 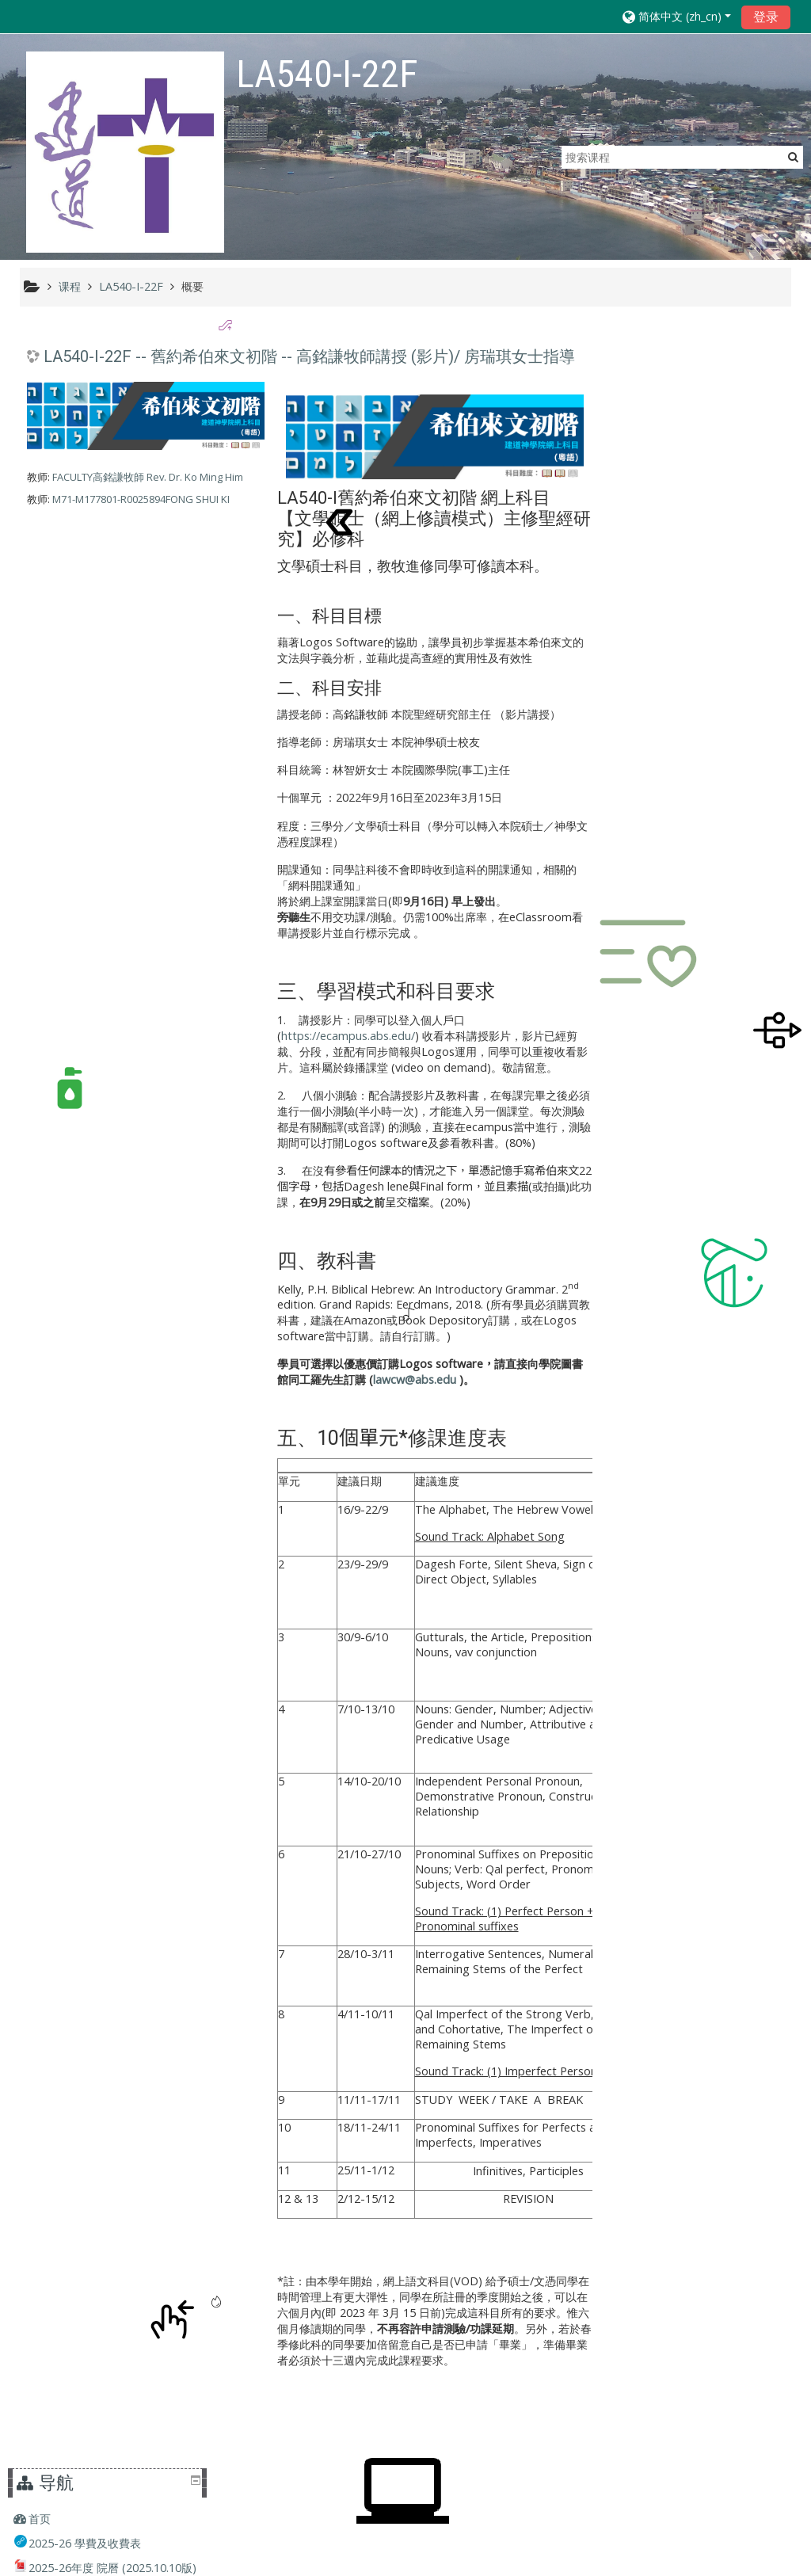 What do you see at coordinates (409, 1314) in the screenshot?
I see `play or access music` at bounding box center [409, 1314].